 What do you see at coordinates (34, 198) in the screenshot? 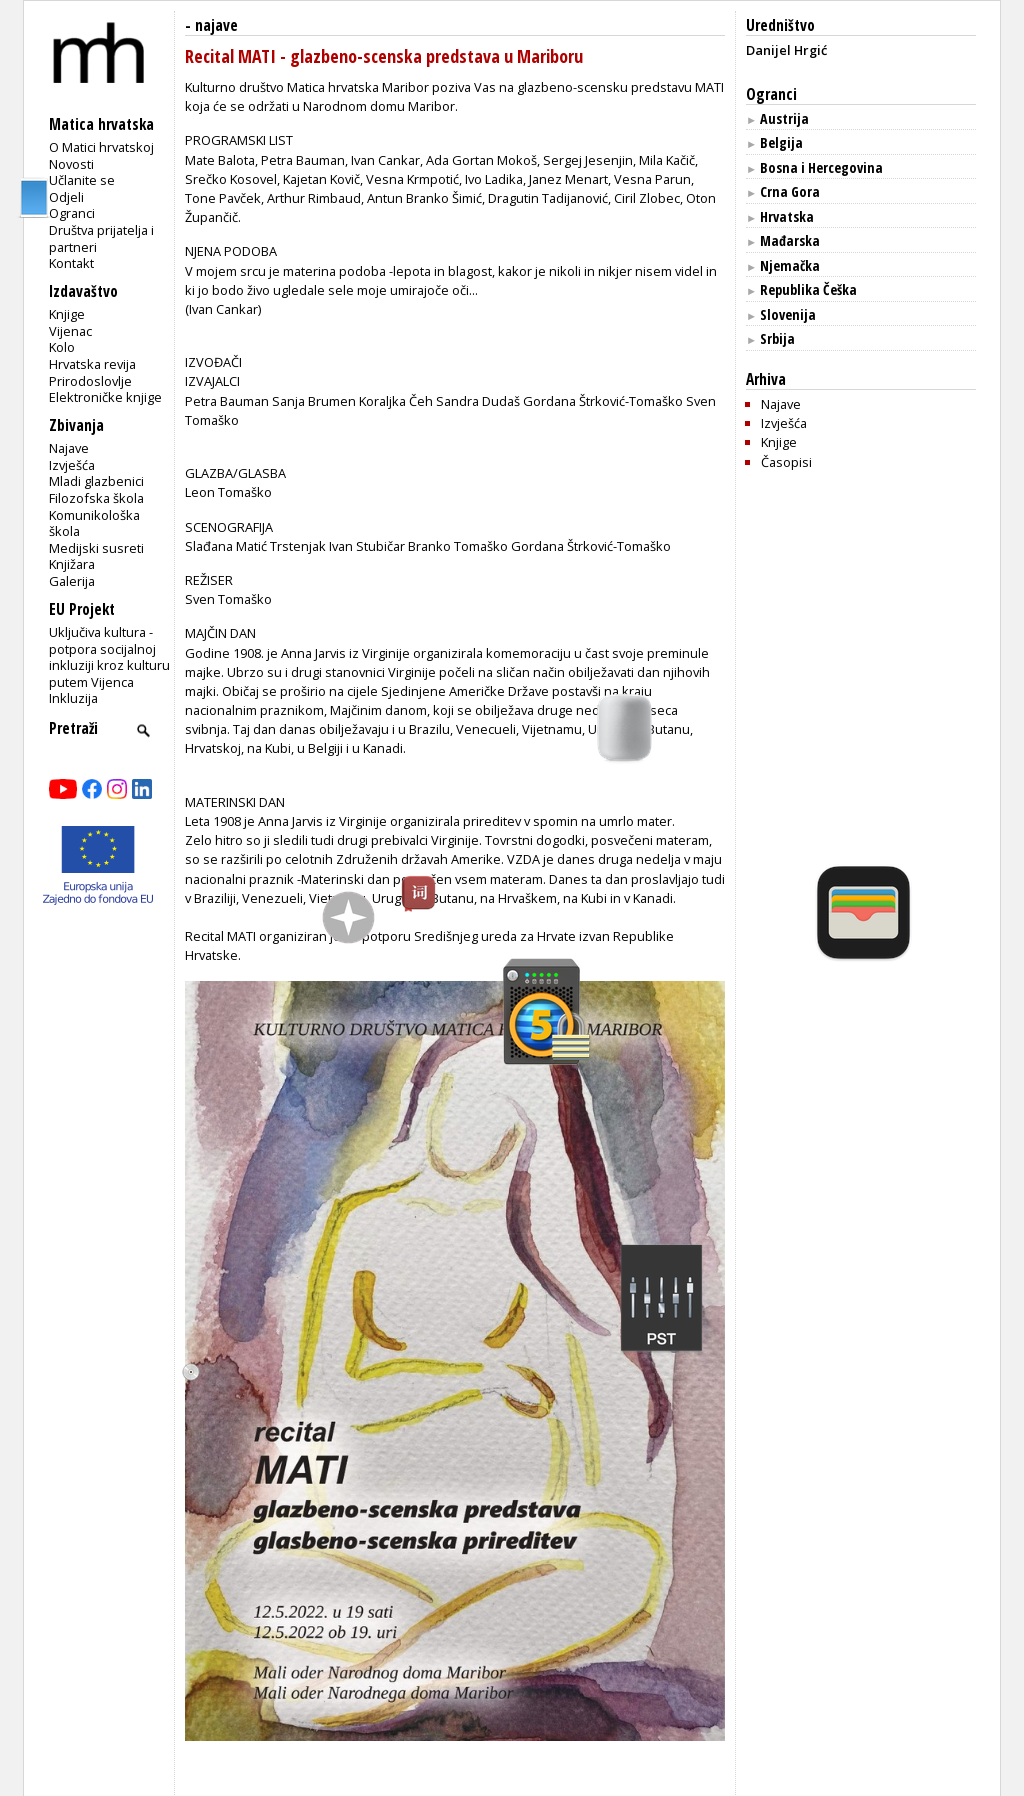
I see `view connected iPad Air device` at bounding box center [34, 198].